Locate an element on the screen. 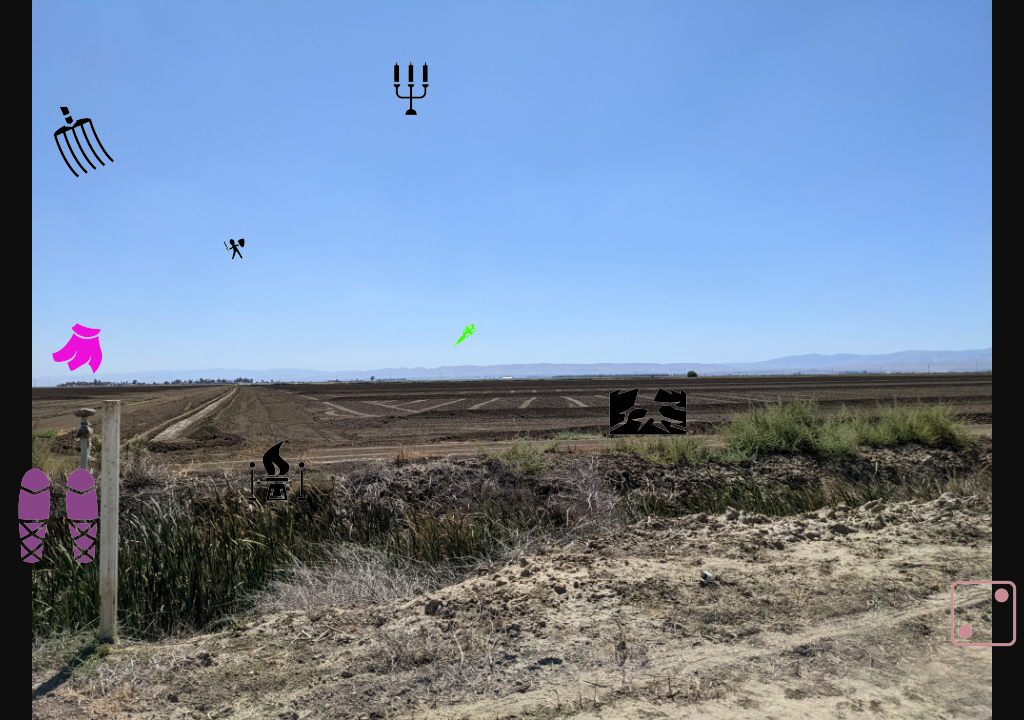 The width and height of the screenshot is (1024, 720). roll dice or randomize selection is located at coordinates (983, 613).